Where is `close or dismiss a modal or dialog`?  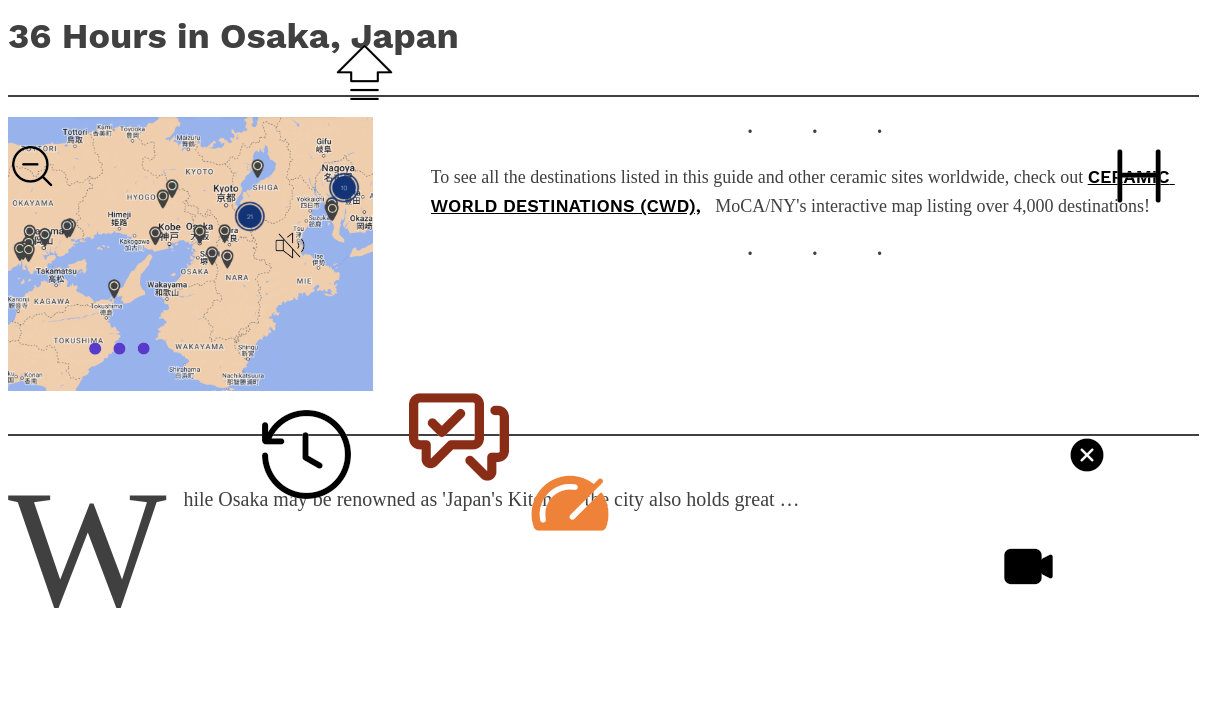 close or dismiss a modal or dialog is located at coordinates (1087, 455).